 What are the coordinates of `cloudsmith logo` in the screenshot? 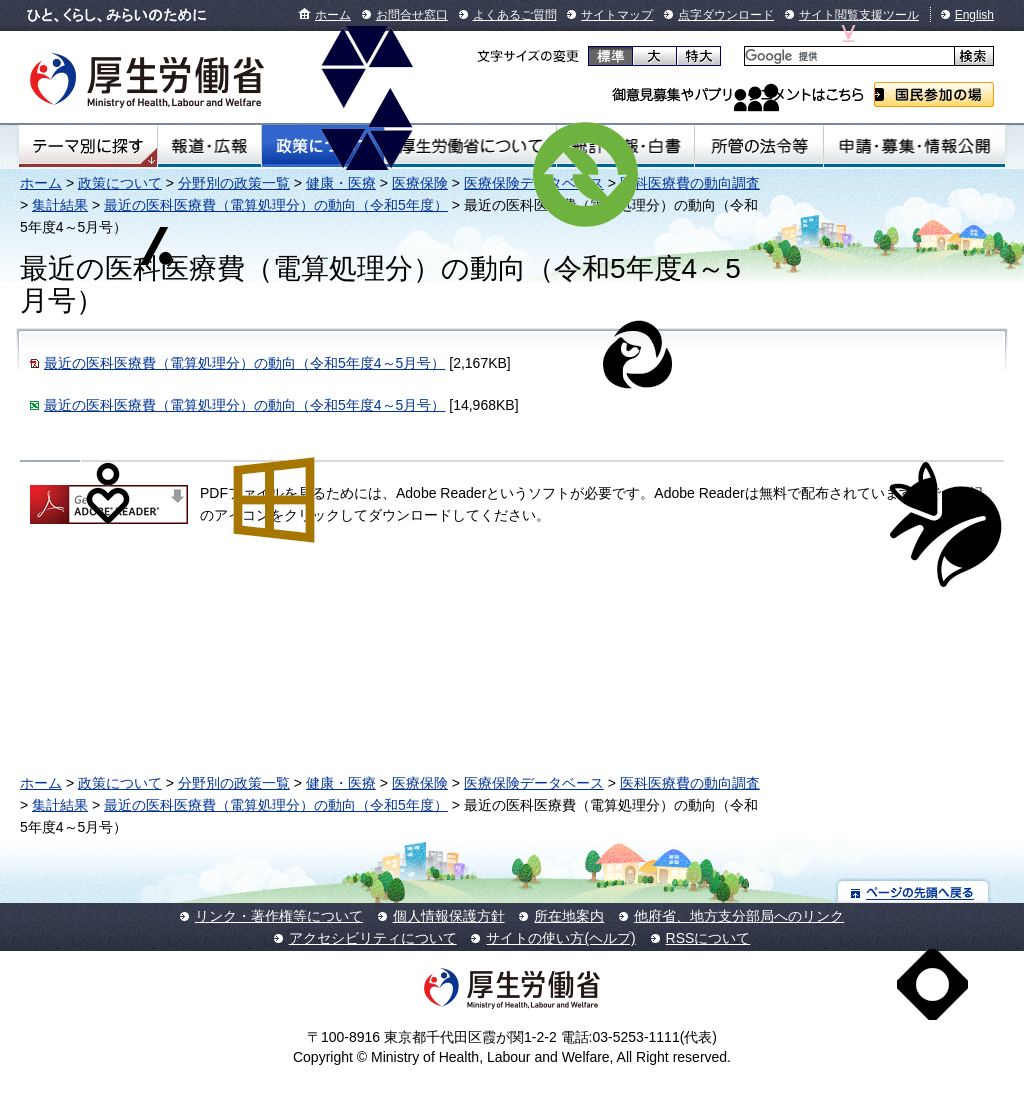 It's located at (932, 984).